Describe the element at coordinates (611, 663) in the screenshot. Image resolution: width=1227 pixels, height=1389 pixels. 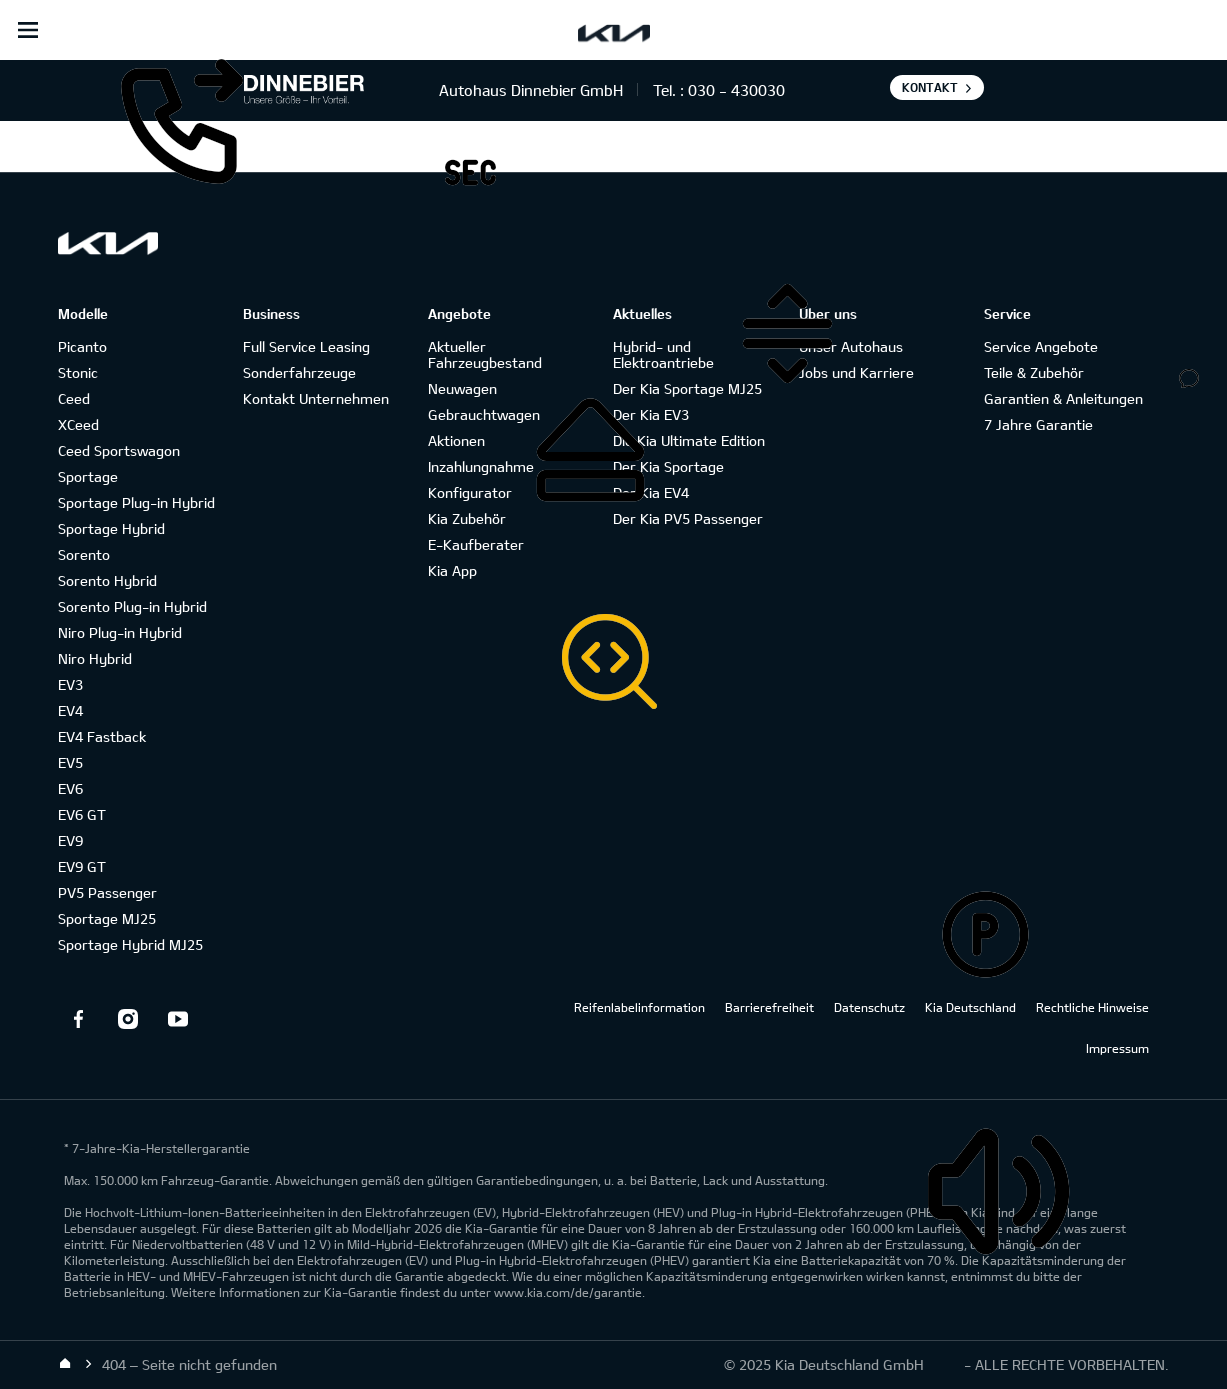
I see `scan or analyze code for issues` at that location.